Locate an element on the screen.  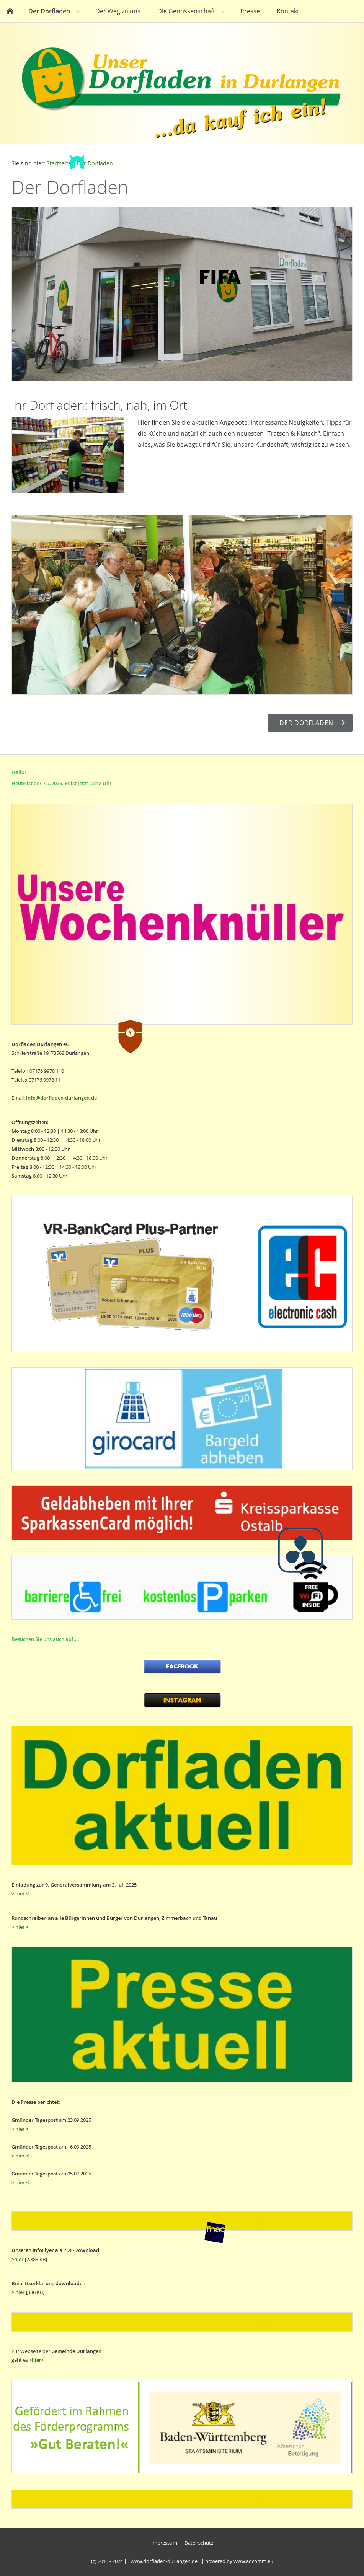
visit the Fnac website or app is located at coordinates (215, 2232).